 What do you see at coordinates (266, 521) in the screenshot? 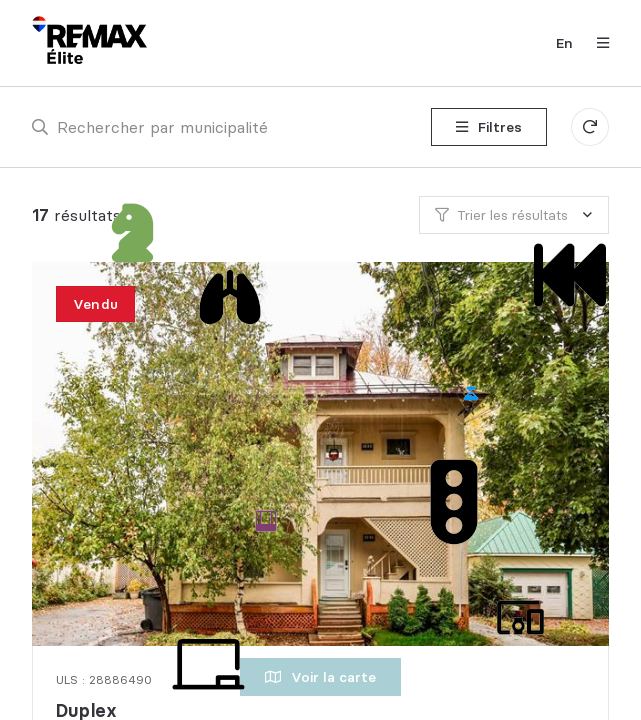
I see `toggle justified panel layout` at bounding box center [266, 521].